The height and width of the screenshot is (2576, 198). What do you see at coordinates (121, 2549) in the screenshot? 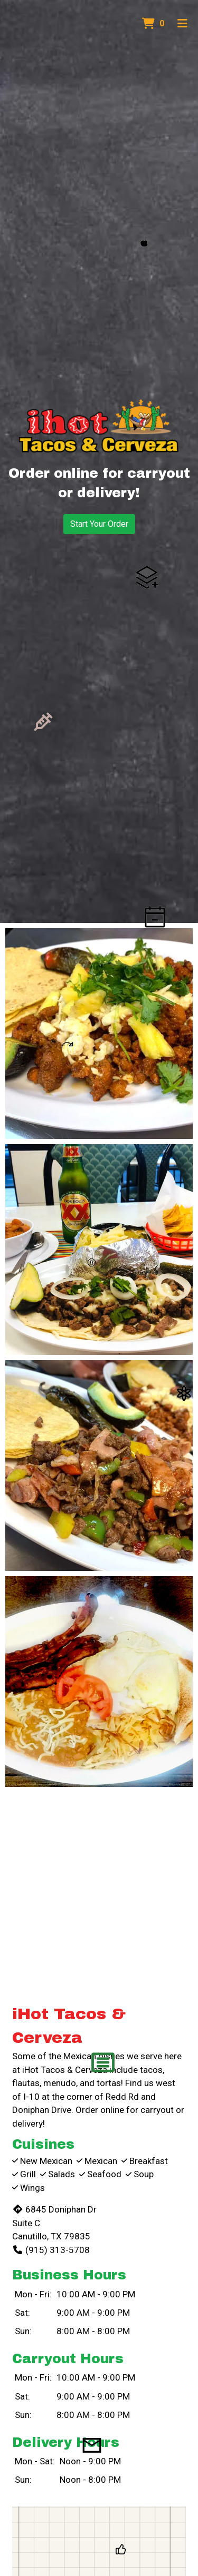
I see `like or upvote content` at bounding box center [121, 2549].